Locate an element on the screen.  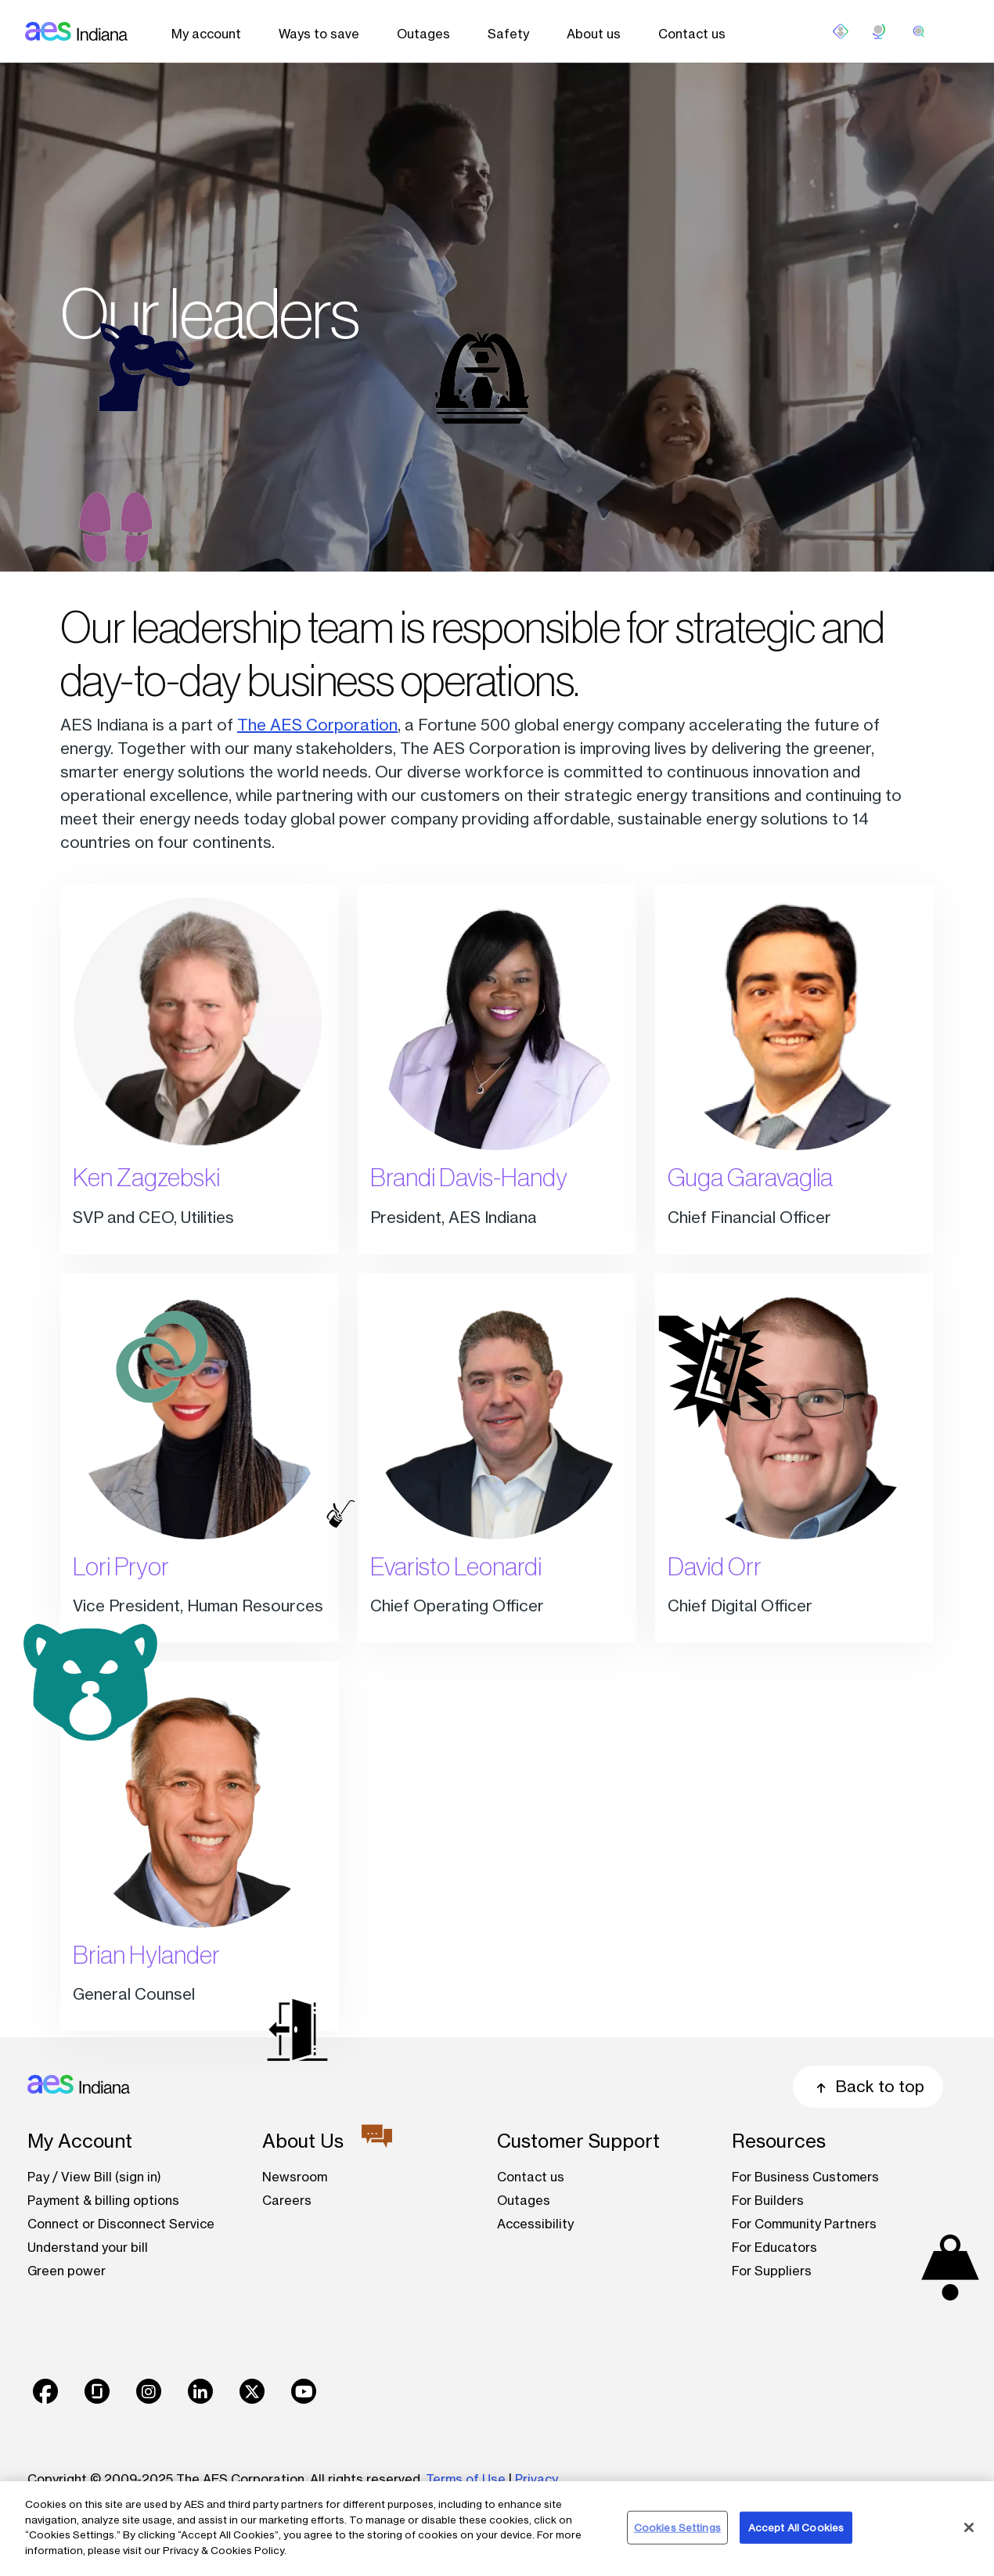
enter a room or building is located at coordinates (297, 2029).